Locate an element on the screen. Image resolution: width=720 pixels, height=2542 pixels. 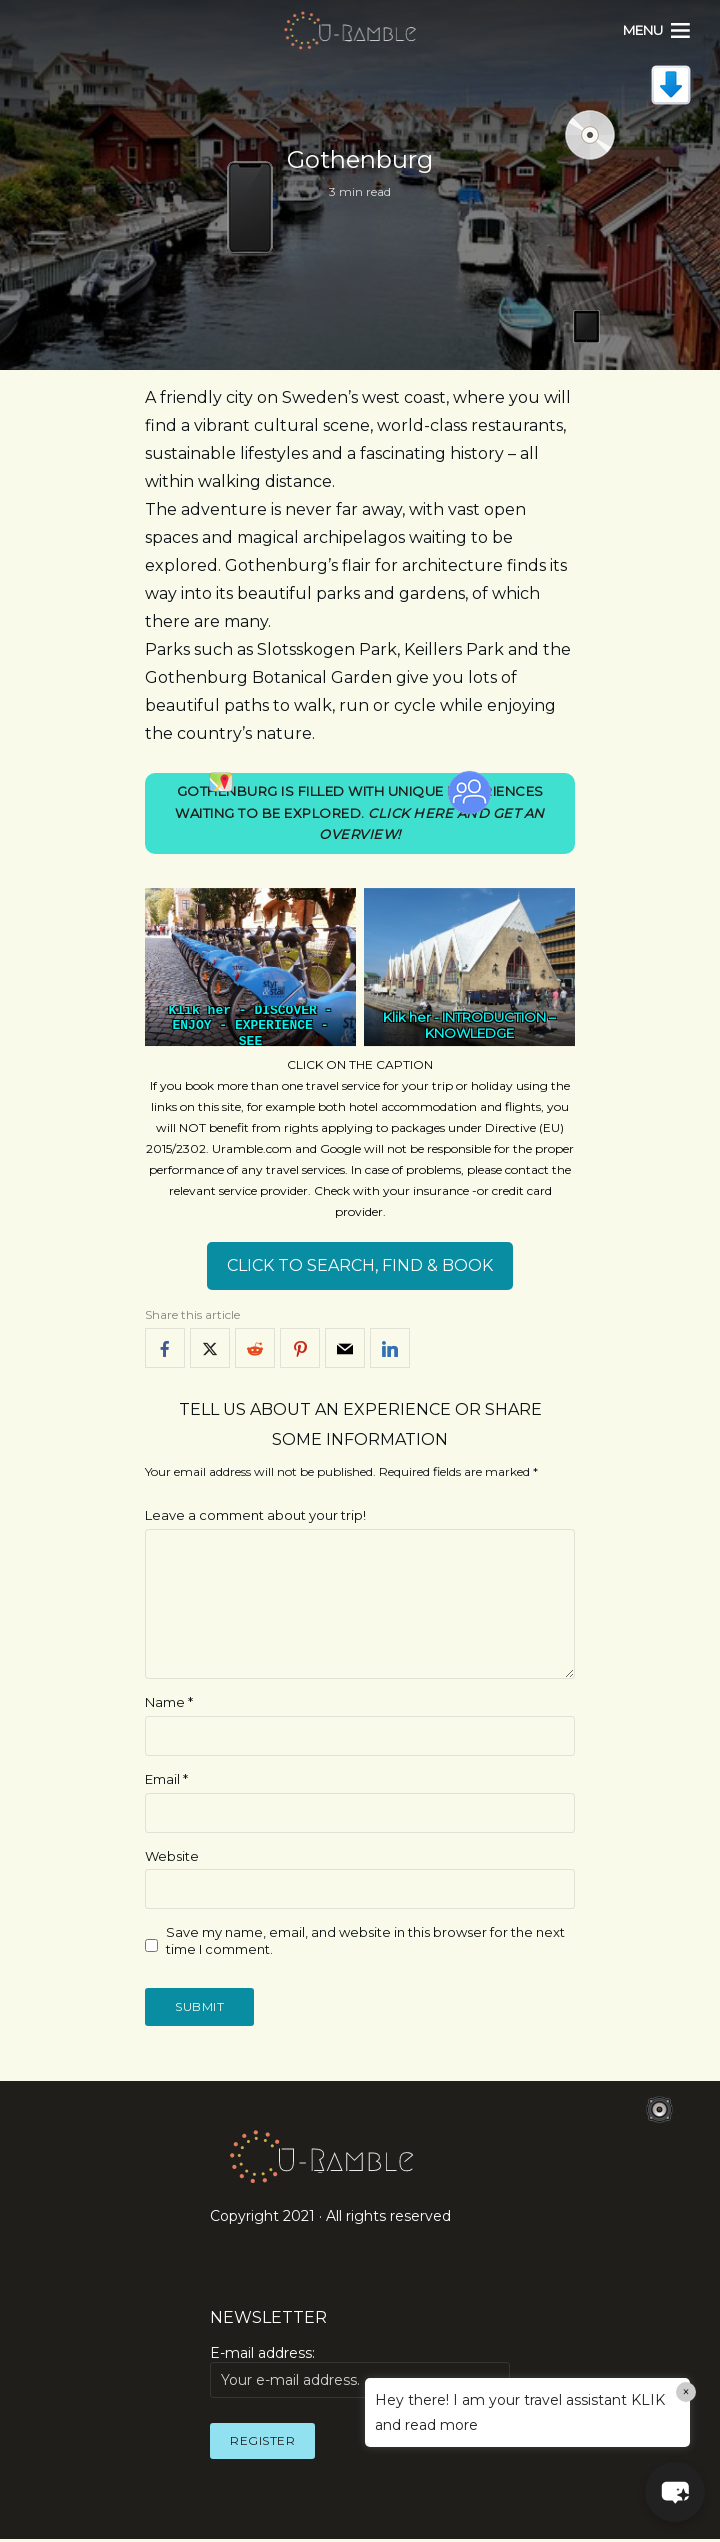
download a file or content is located at coordinates (671, 85).